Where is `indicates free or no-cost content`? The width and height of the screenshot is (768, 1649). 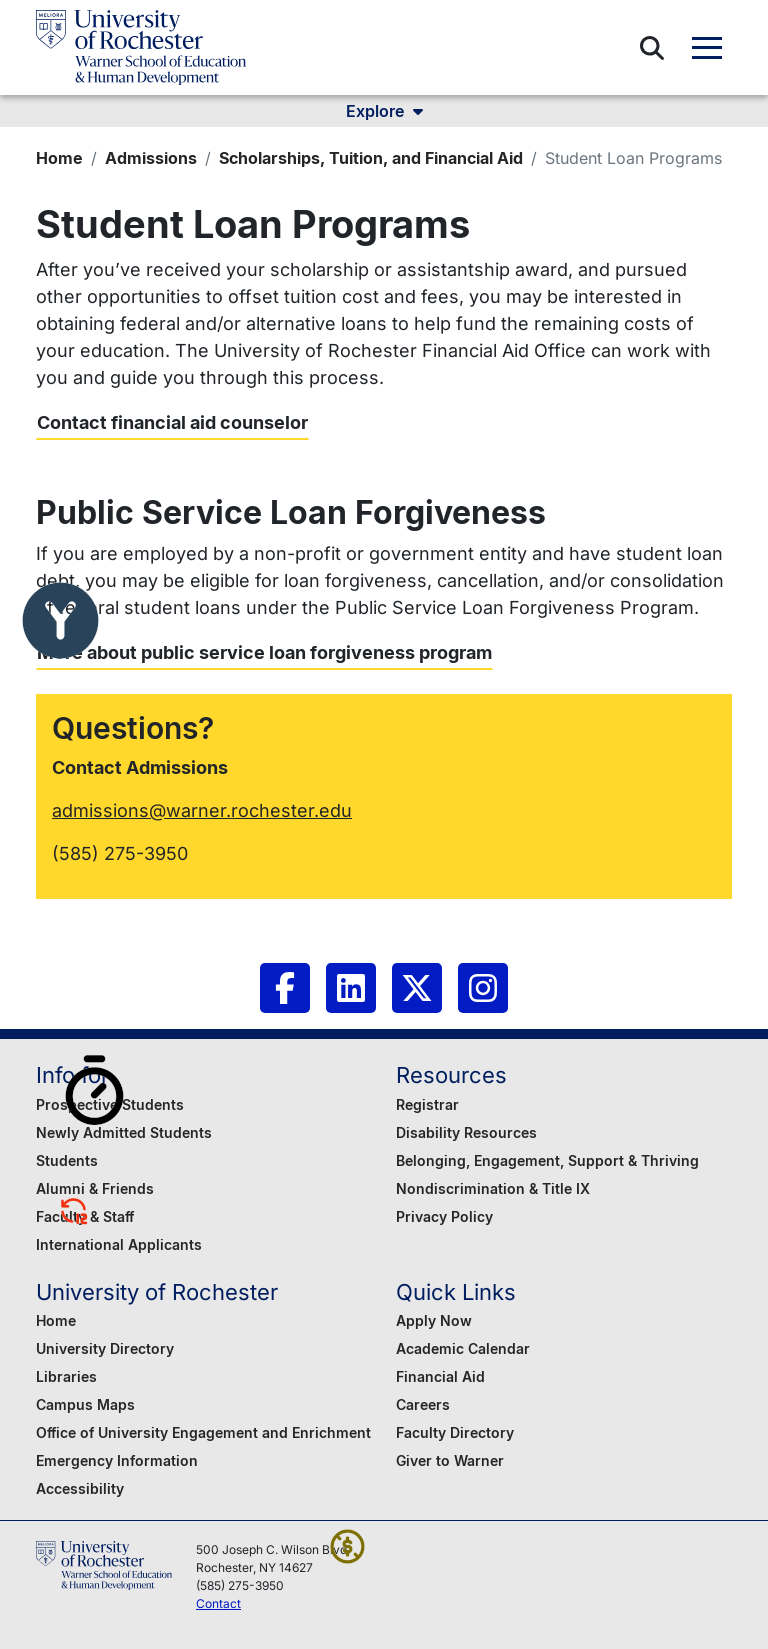
indicates free or no-cost content is located at coordinates (347, 1546).